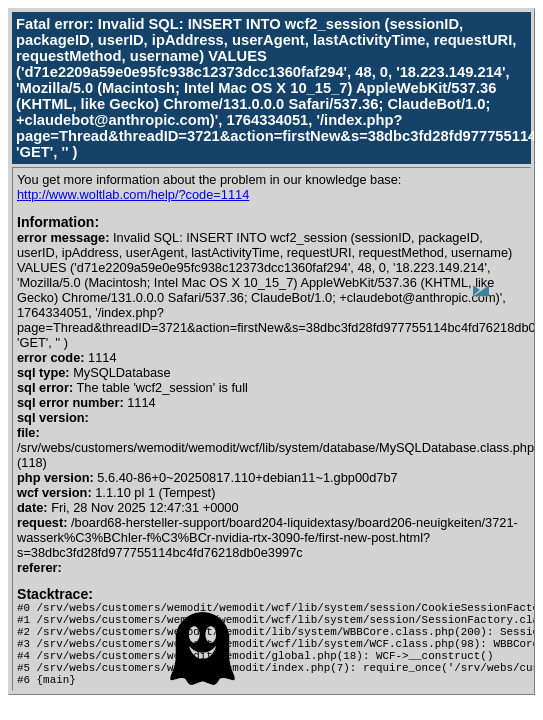 The width and height of the screenshot is (543, 720). What do you see at coordinates (202, 648) in the screenshot?
I see `open ghostery privacy browser extension` at bounding box center [202, 648].